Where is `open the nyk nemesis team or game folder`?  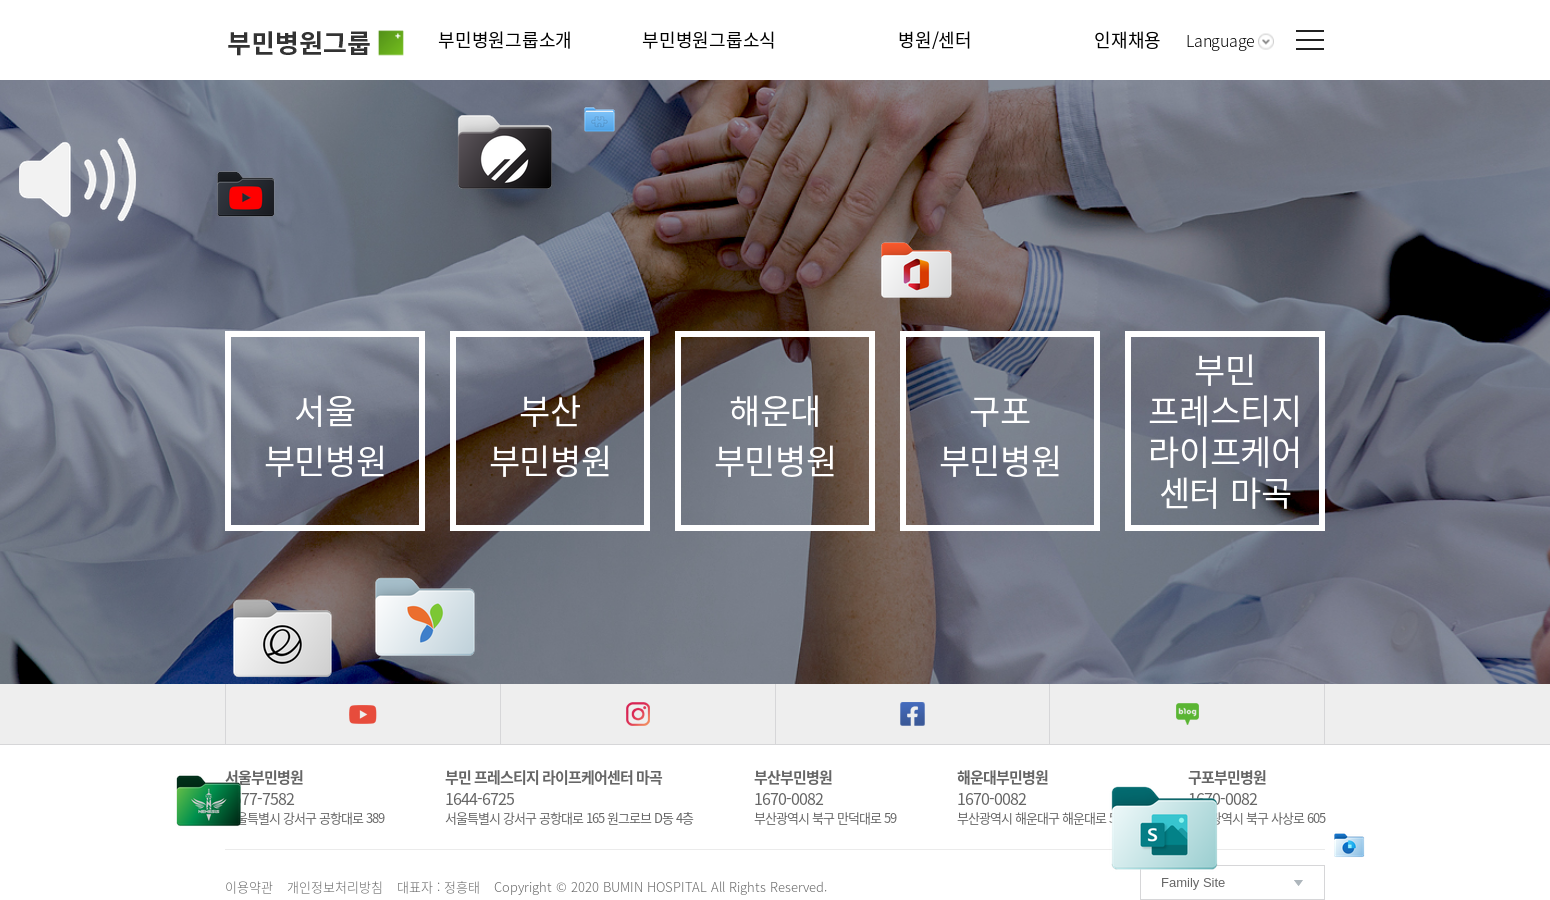
open the nyk nemesis team or game folder is located at coordinates (208, 802).